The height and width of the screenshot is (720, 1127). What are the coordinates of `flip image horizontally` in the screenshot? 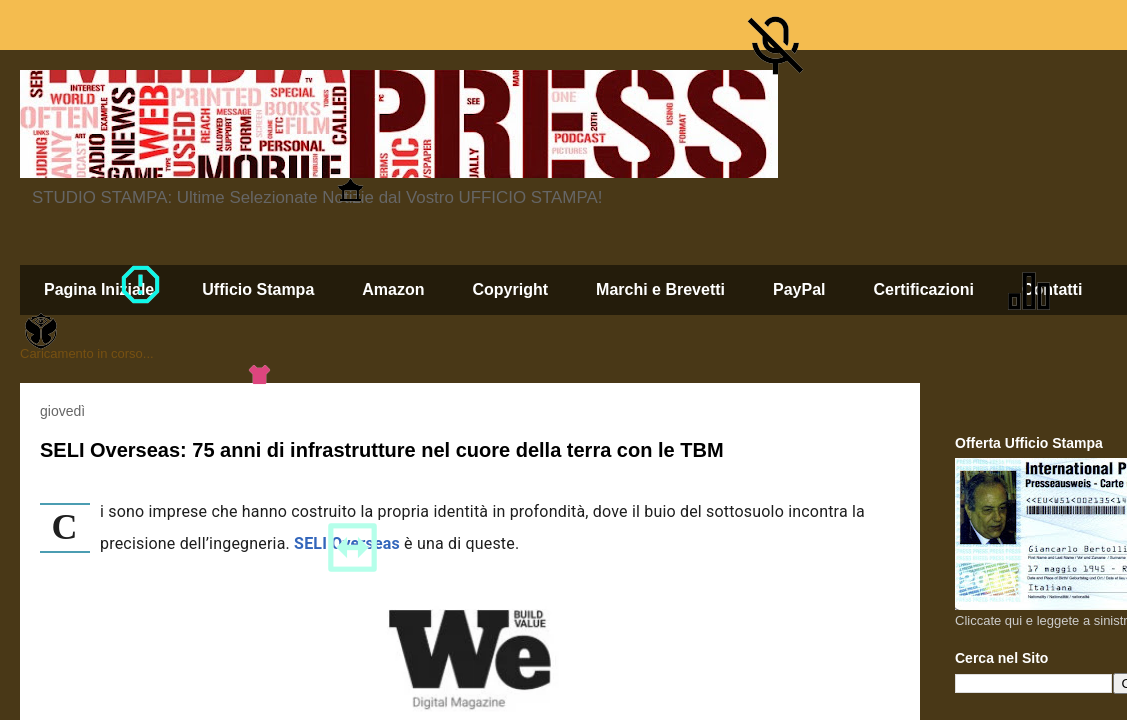 It's located at (352, 547).